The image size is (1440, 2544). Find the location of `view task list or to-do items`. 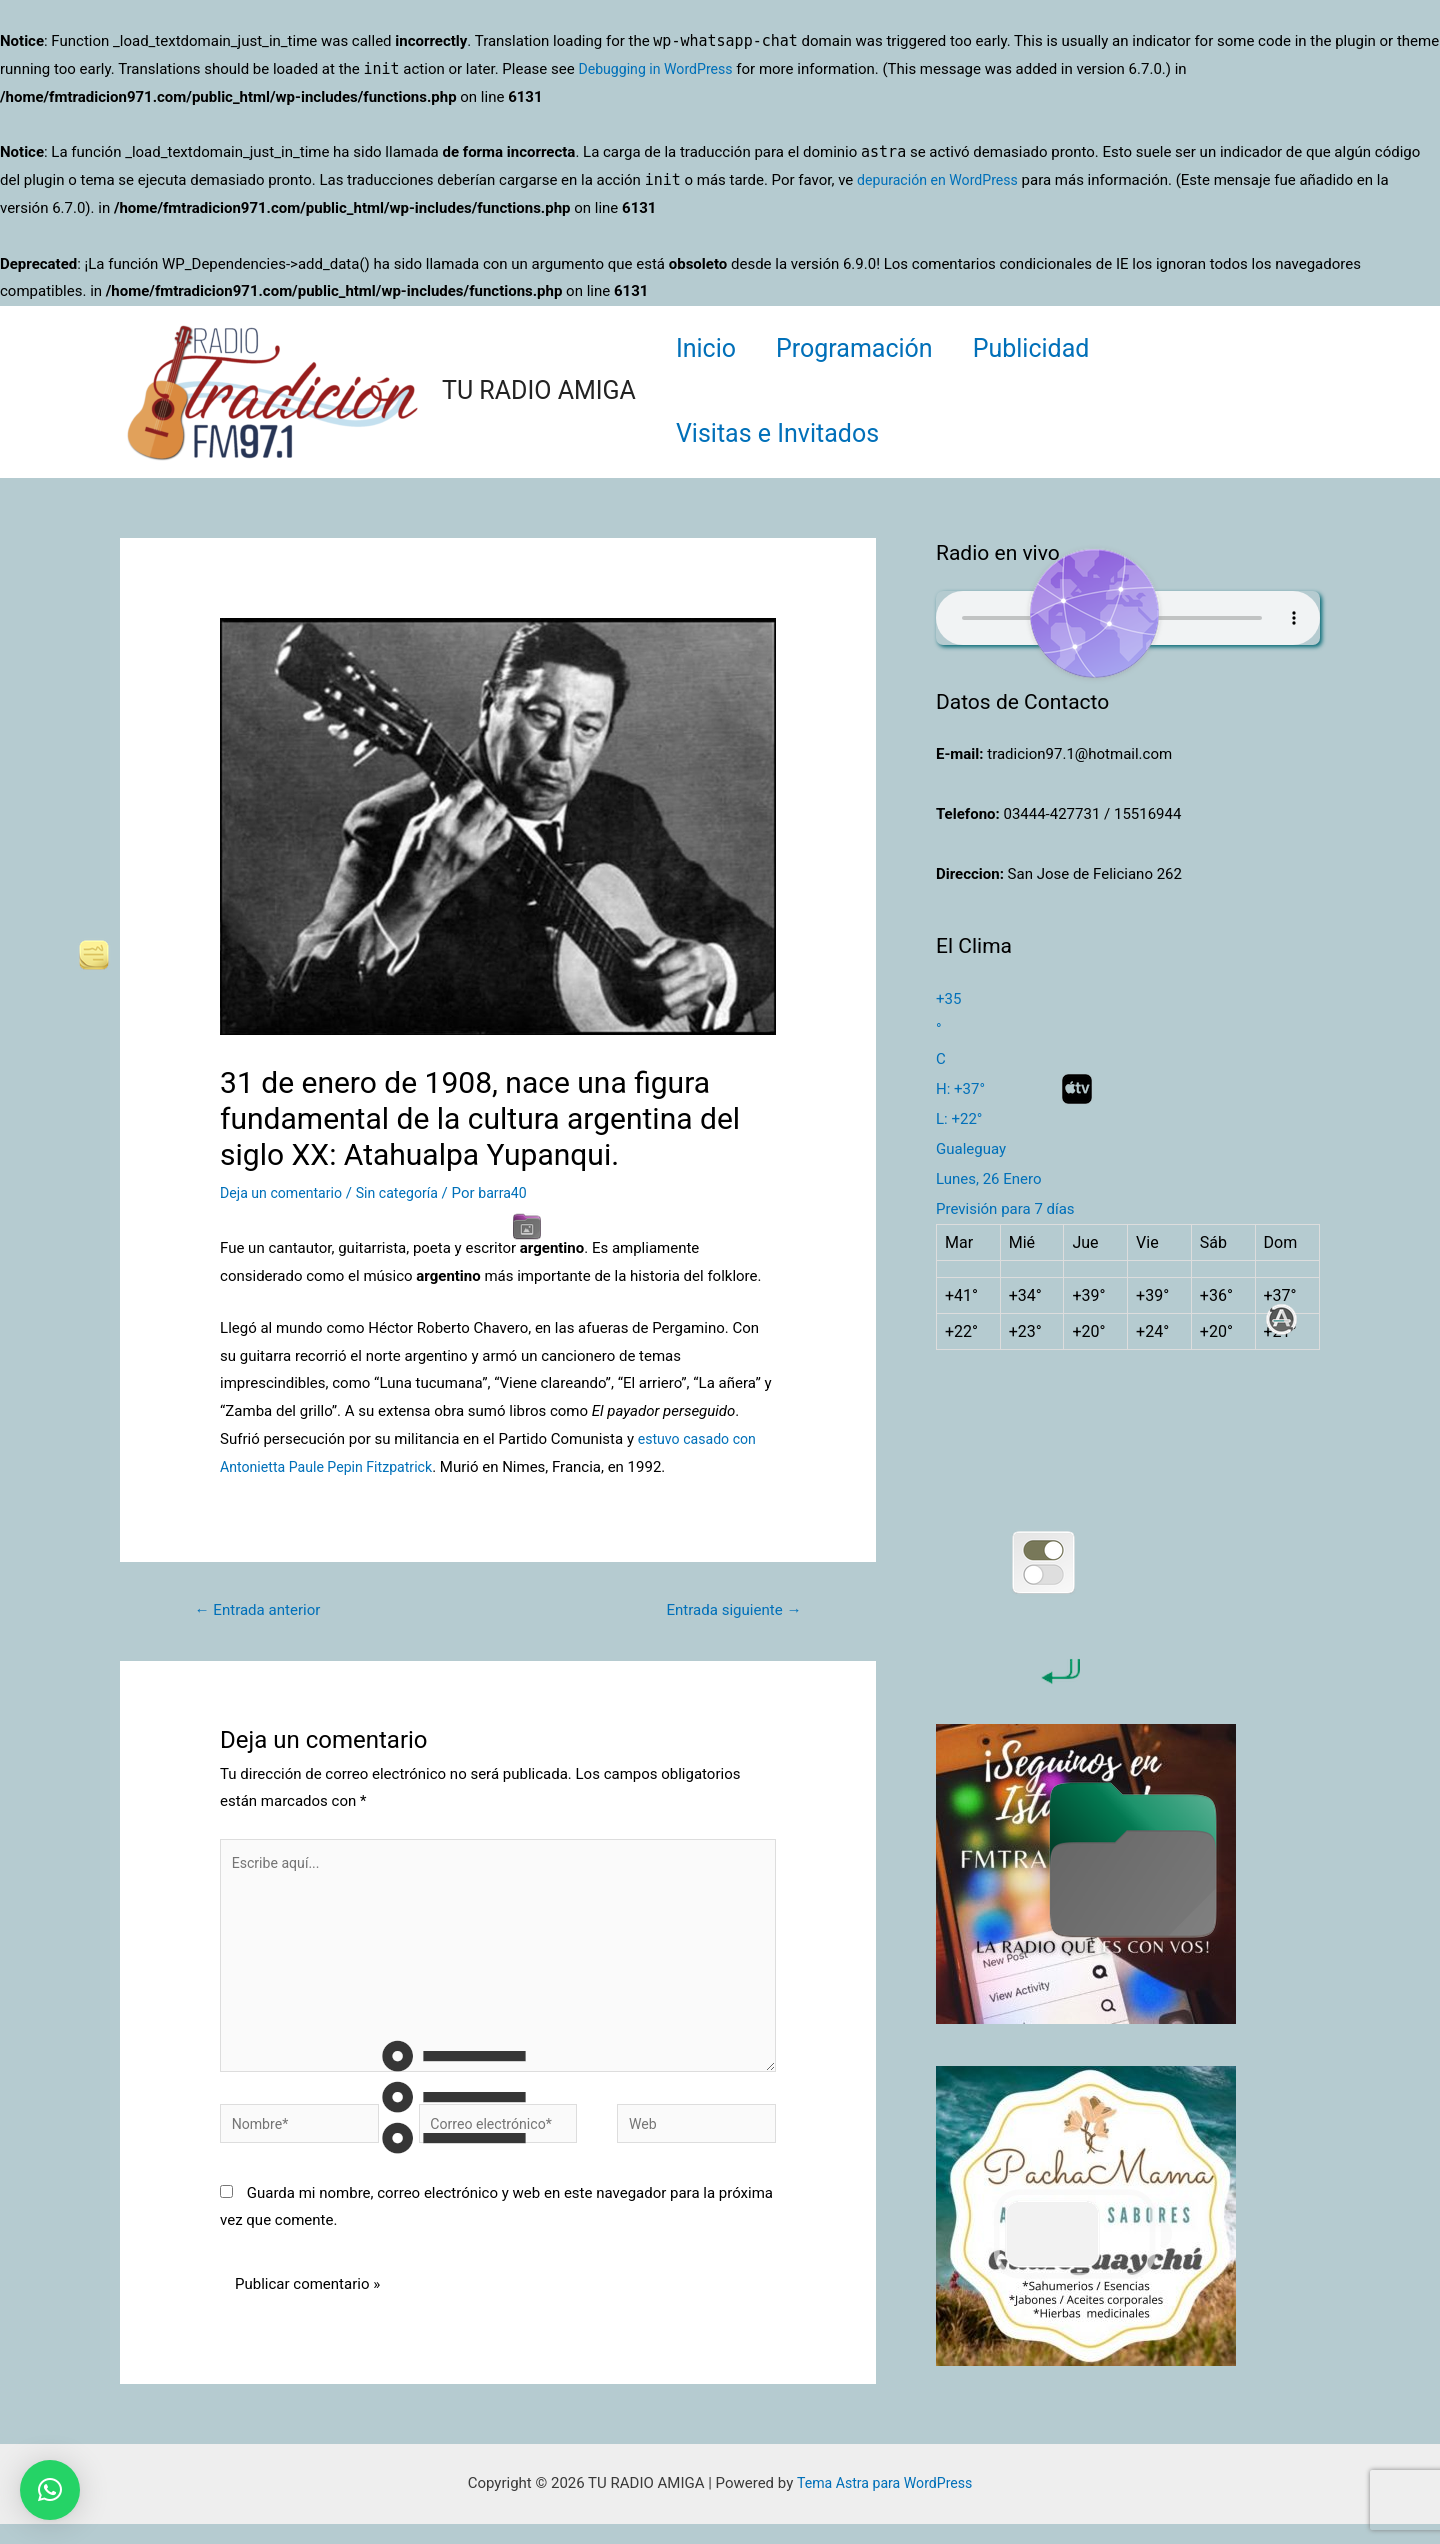

view task list or to-do items is located at coordinates (454, 2092).